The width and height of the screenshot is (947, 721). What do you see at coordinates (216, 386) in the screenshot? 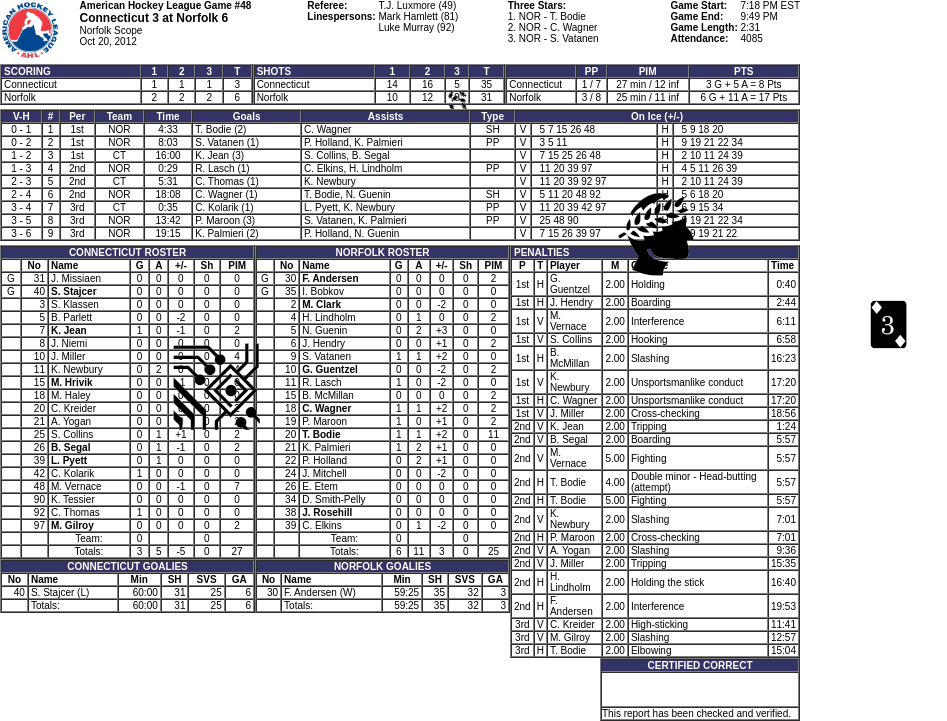
I see `access hardware or system settings` at bounding box center [216, 386].